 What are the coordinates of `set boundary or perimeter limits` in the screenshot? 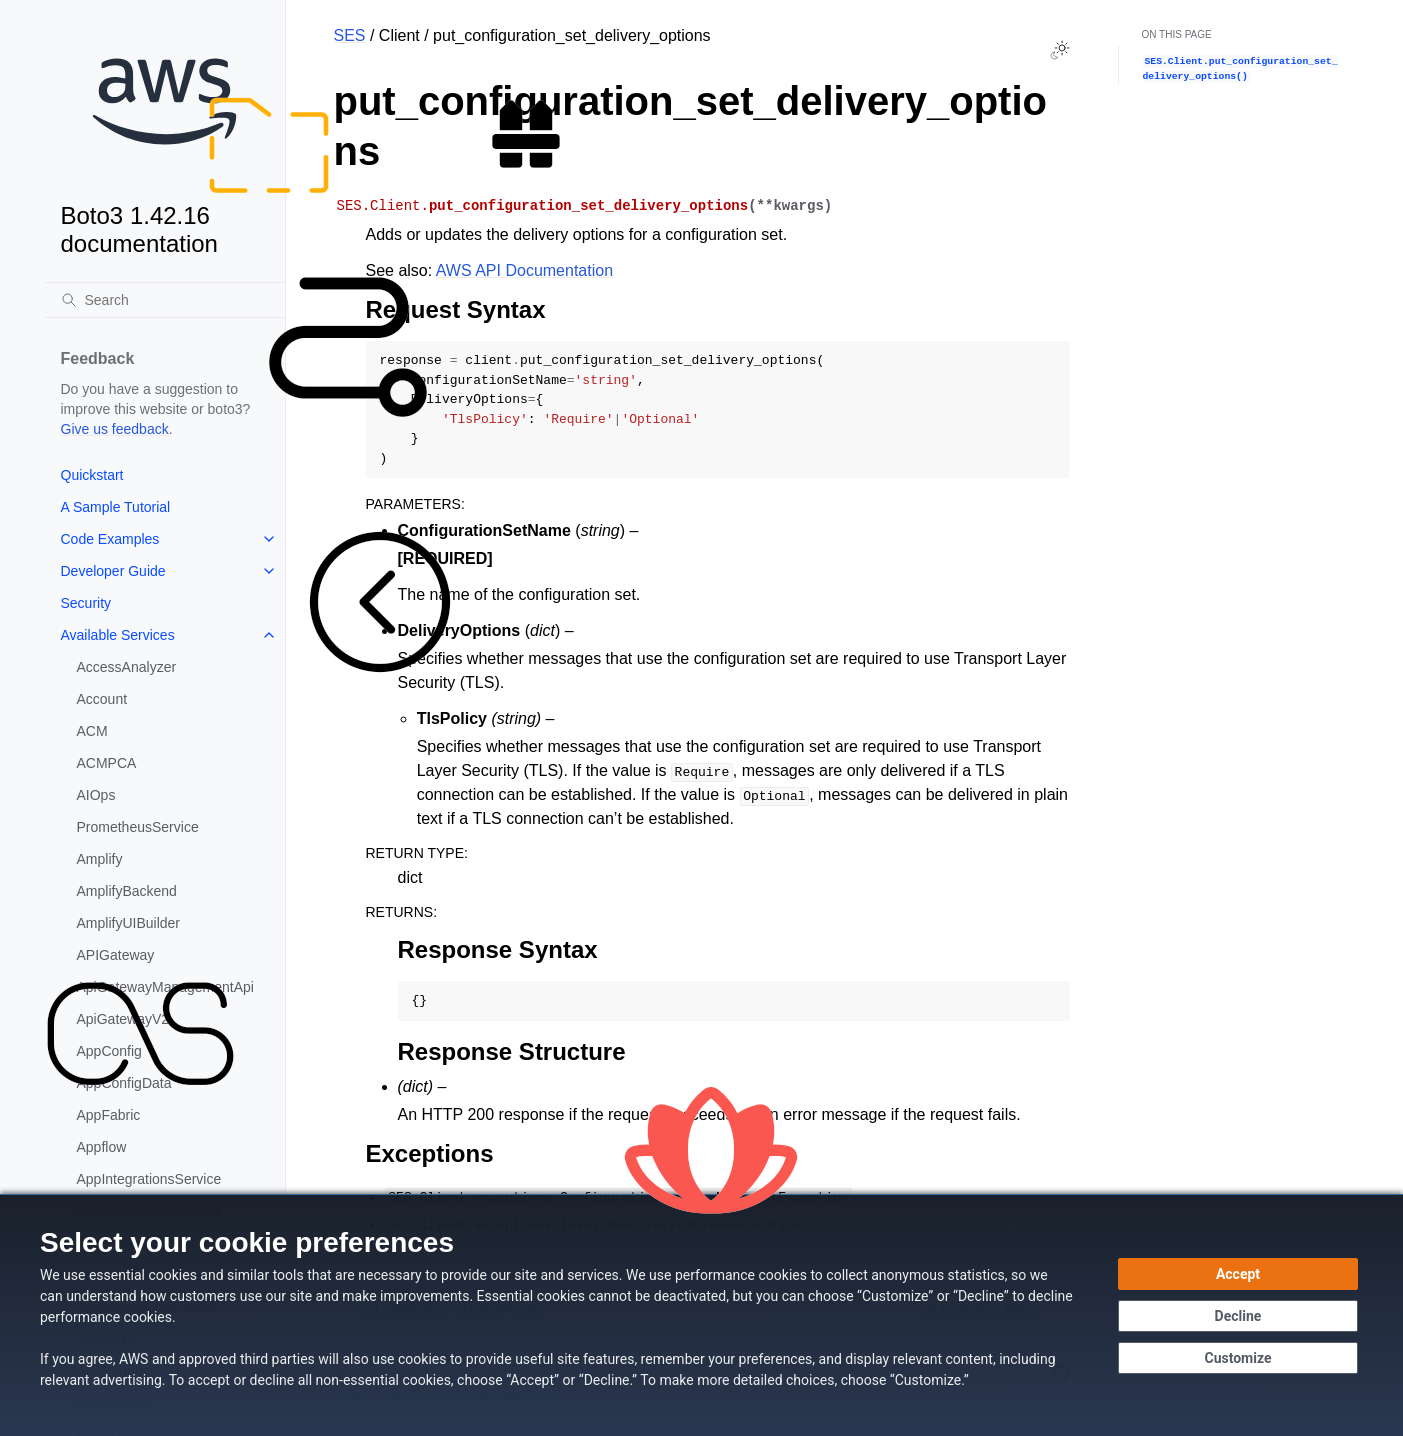 It's located at (526, 134).